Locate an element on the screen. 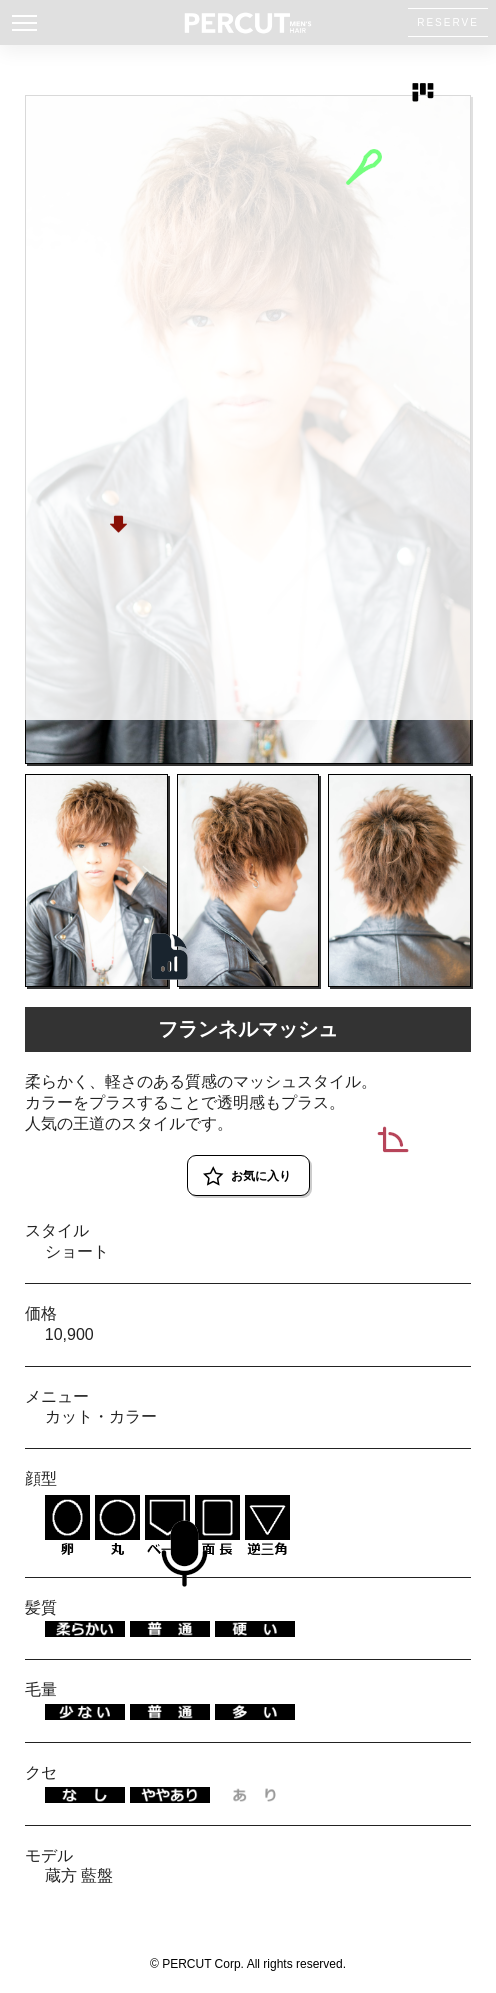 This screenshot has height=1993, width=496. open kanban board view is located at coordinates (422, 91).